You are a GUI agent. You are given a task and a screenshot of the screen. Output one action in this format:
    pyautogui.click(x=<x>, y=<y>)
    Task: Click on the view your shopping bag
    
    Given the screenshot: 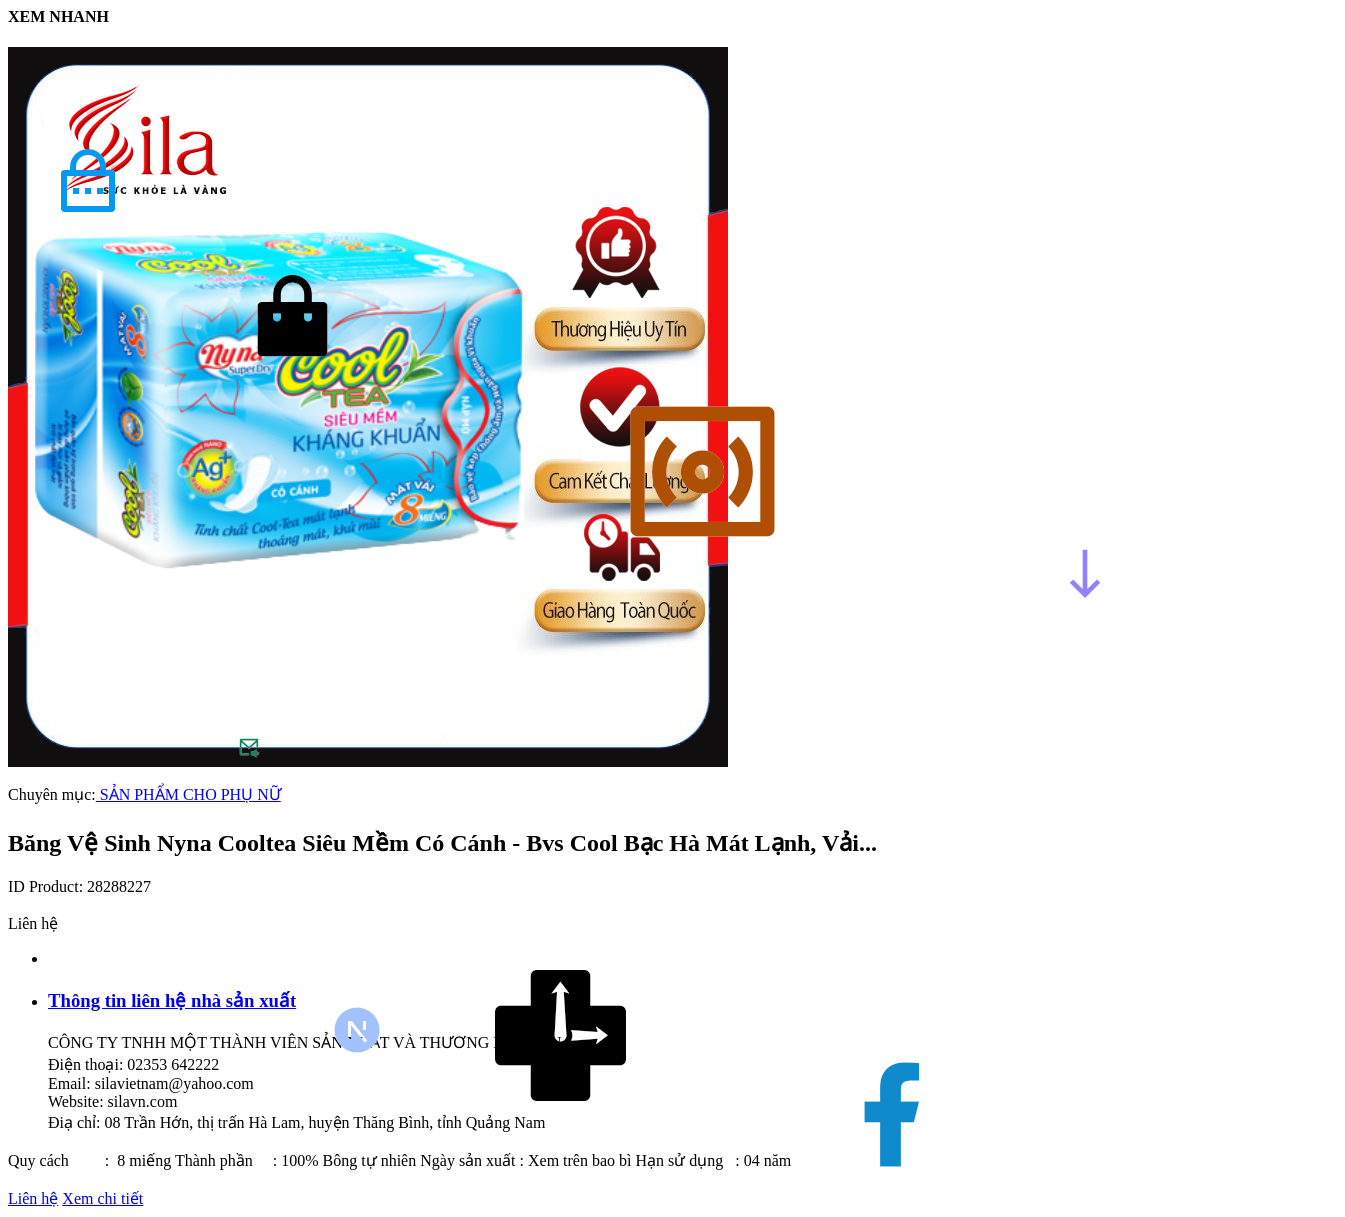 What is the action you would take?
    pyautogui.click(x=292, y=317)
    